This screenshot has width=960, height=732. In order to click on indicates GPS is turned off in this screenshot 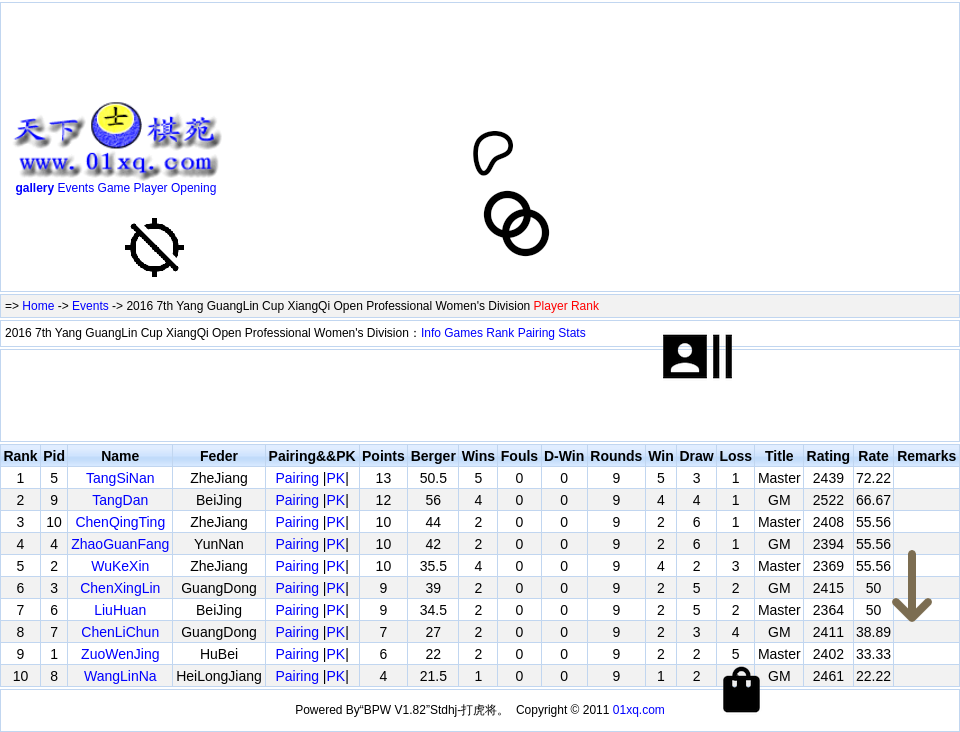, I will do `click(154, 247)`.